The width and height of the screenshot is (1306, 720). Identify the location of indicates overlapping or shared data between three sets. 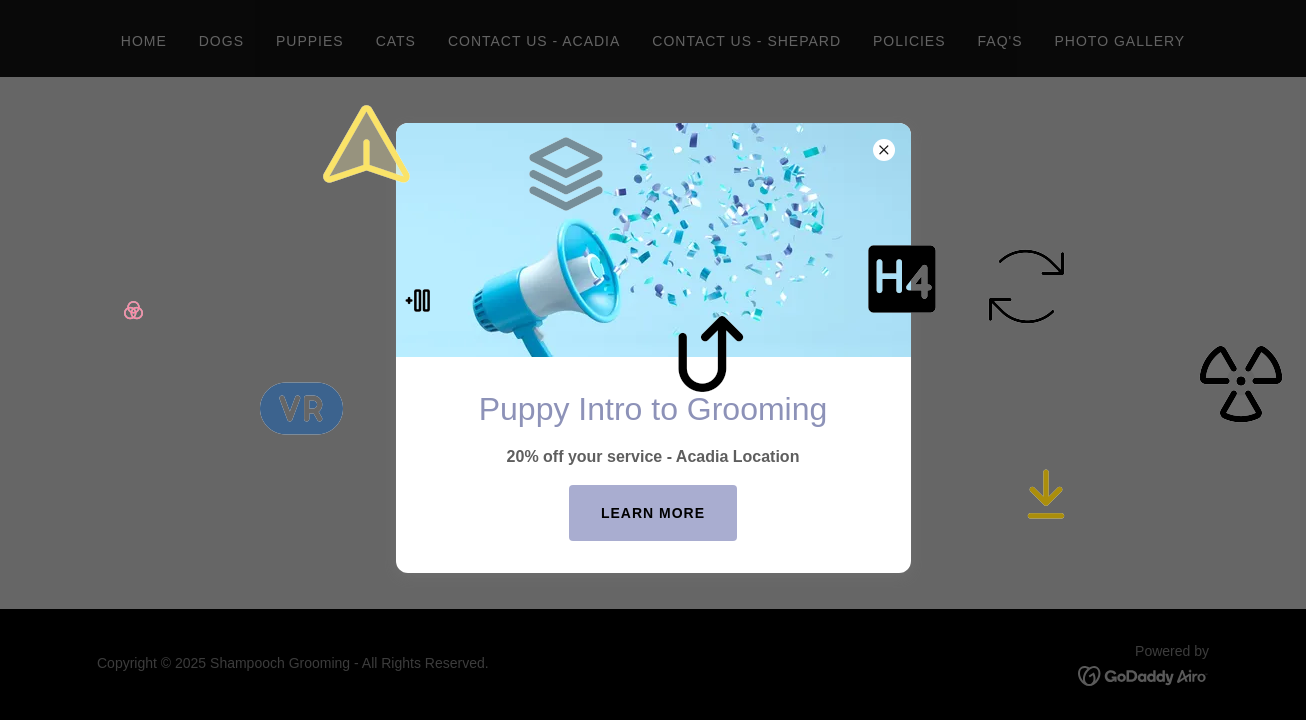
(133, 310).